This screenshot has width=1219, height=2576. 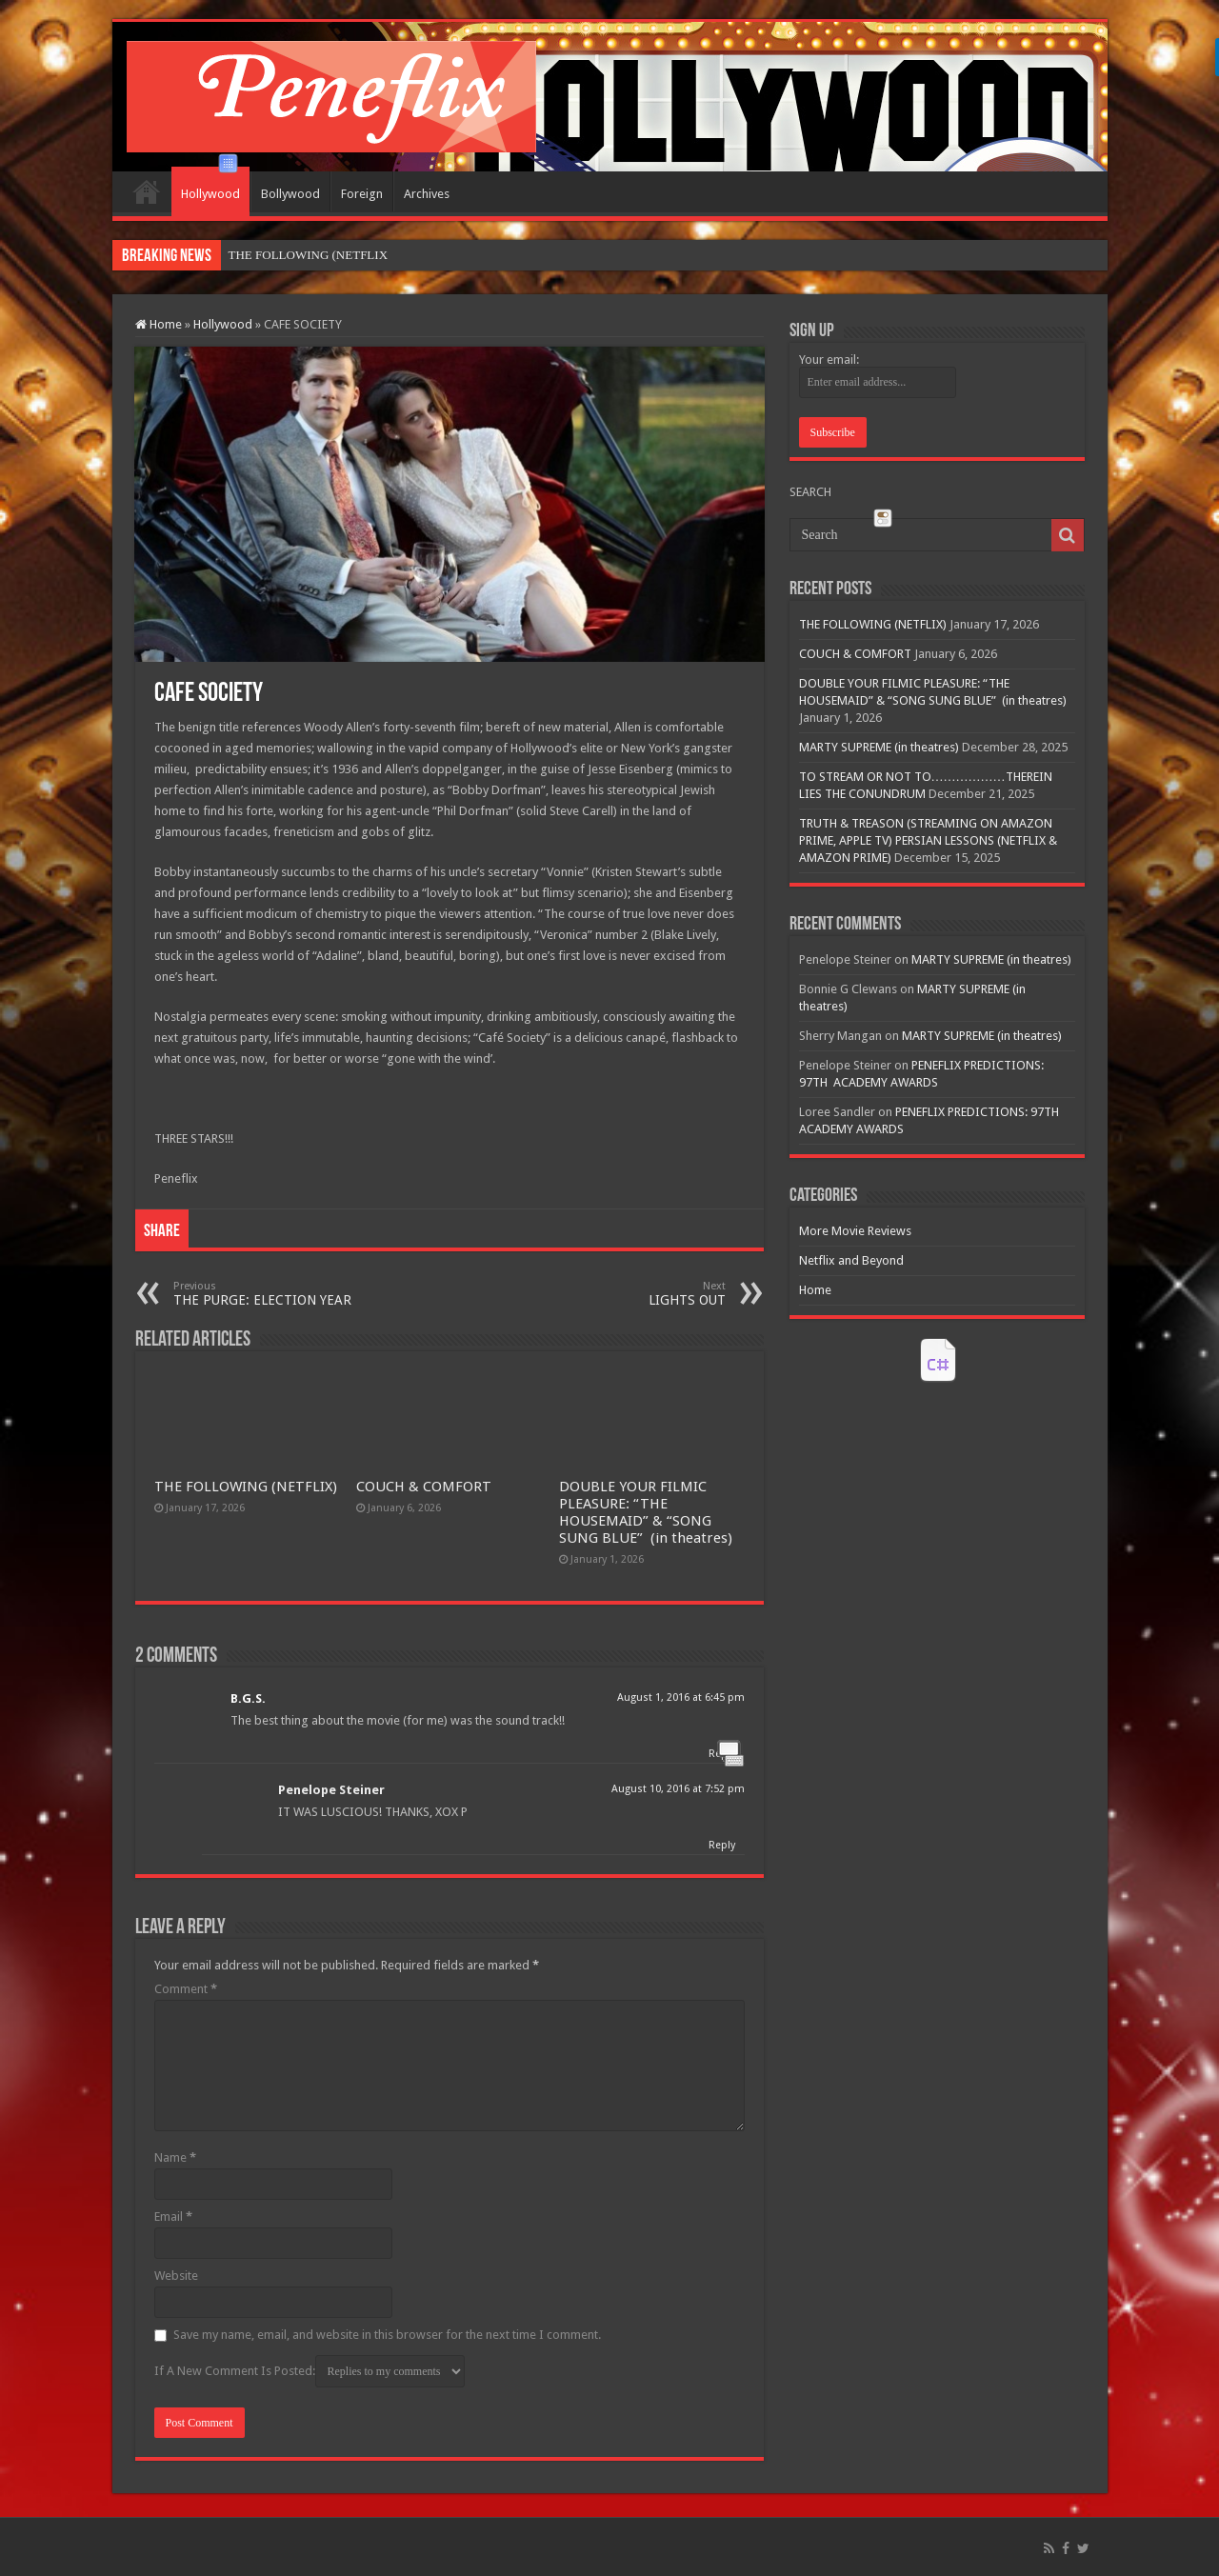 I want to click on a C# source code file, so click(x=938, y=1360).